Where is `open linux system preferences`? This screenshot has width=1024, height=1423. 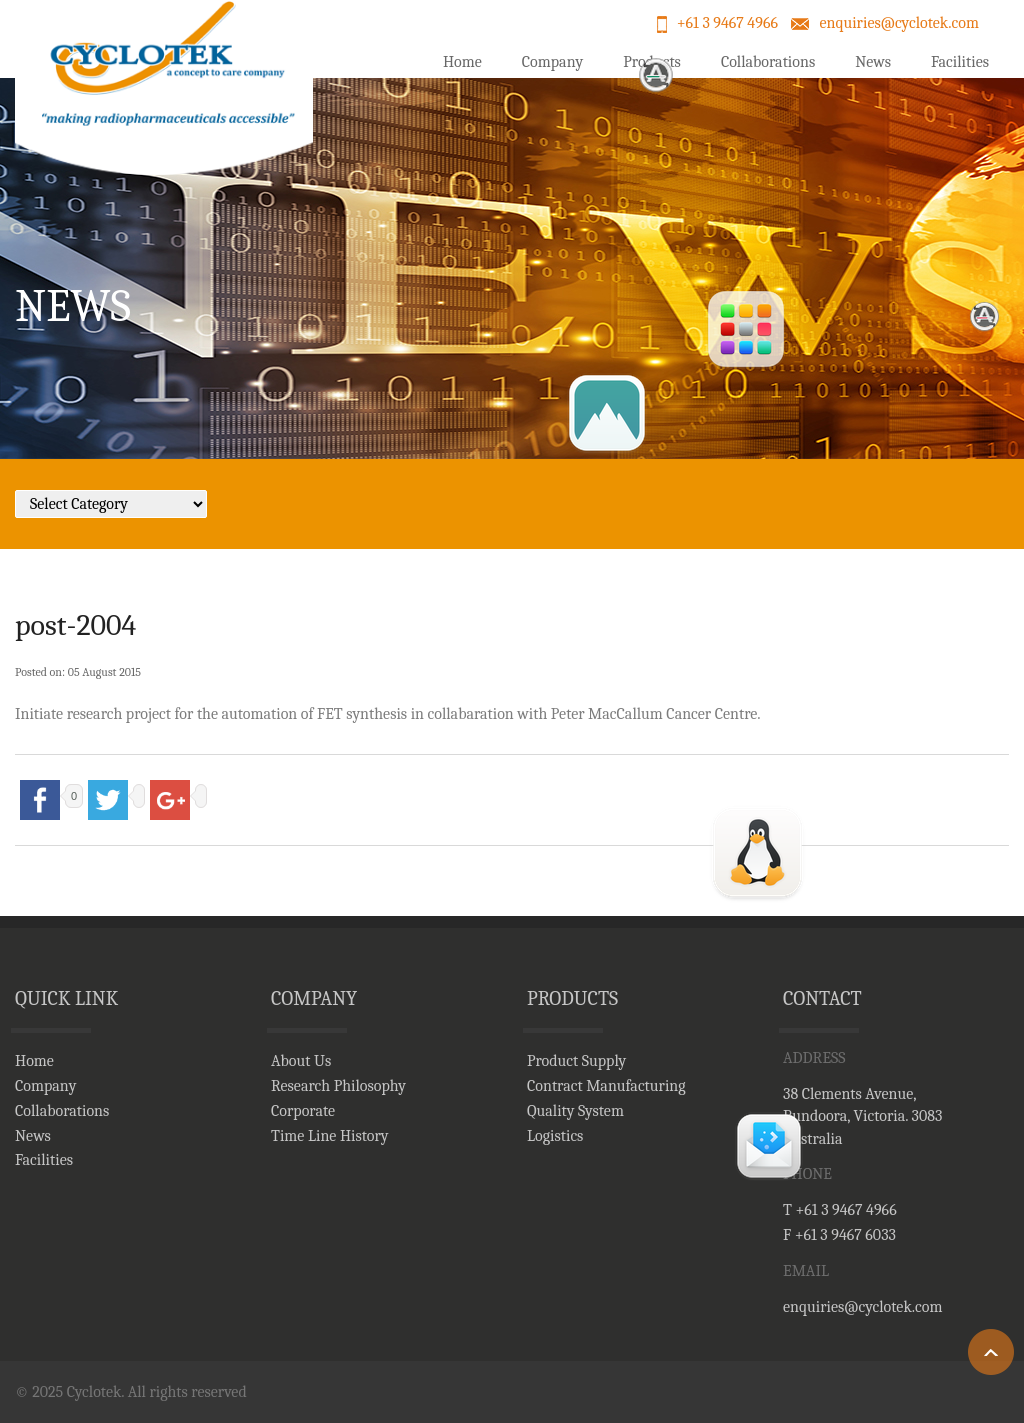 open linux system preferences is located at coordinates (757, 852).